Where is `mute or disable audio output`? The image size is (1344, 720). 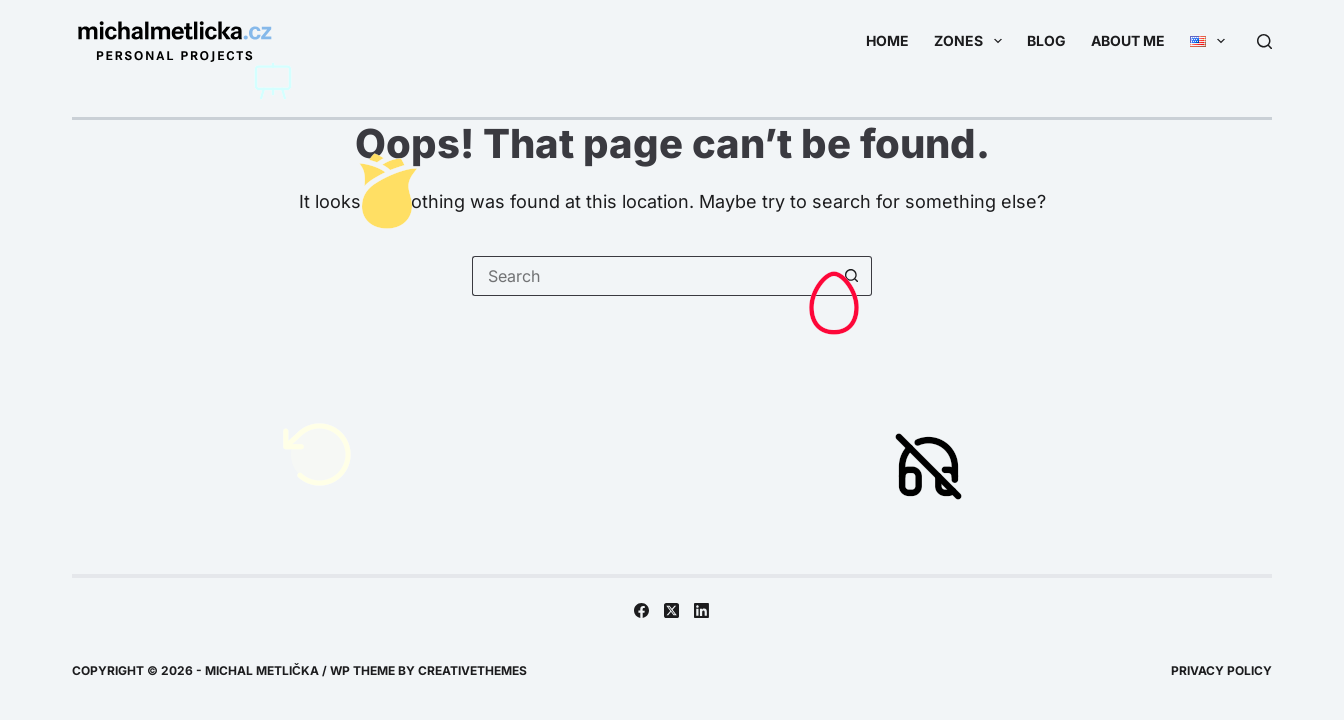 mute or disable audio output is located at coordinates (928, 466).